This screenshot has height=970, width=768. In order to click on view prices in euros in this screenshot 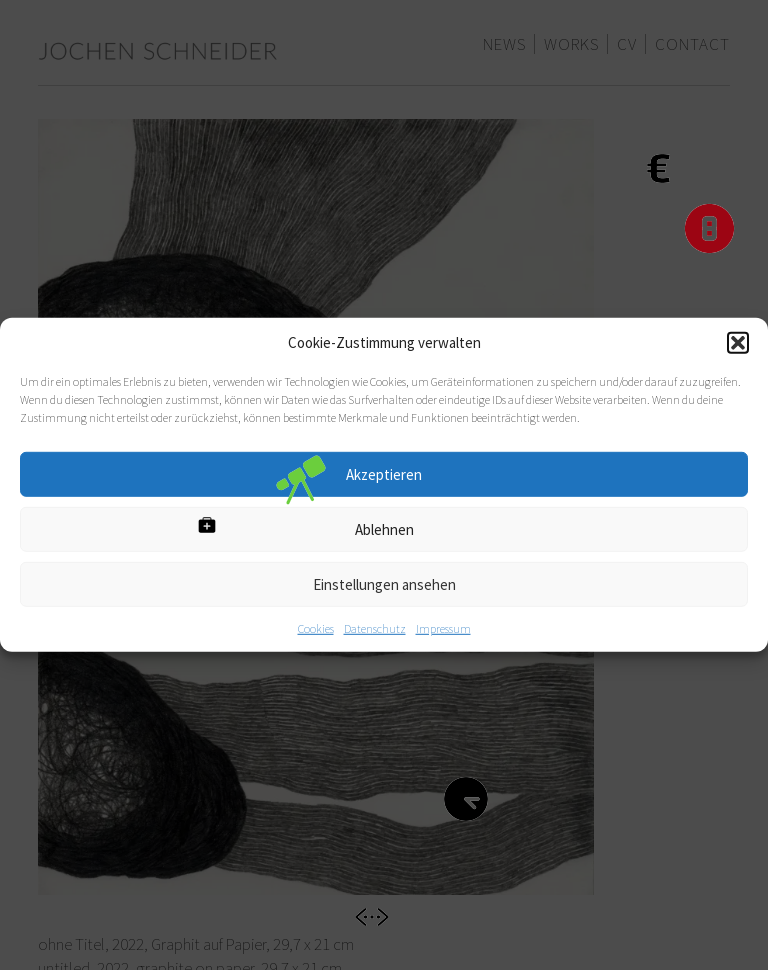, I will do `click(658, 168)`.